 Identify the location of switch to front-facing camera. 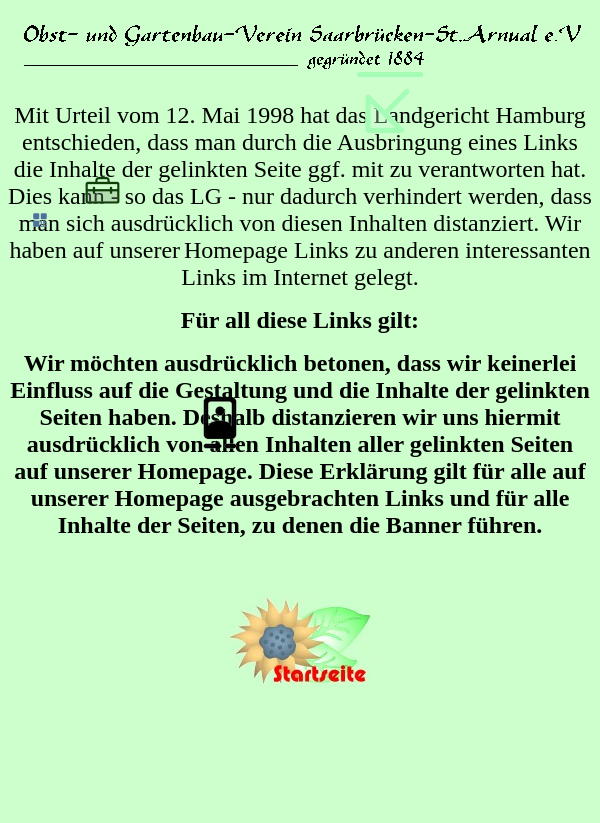
(220, 425).